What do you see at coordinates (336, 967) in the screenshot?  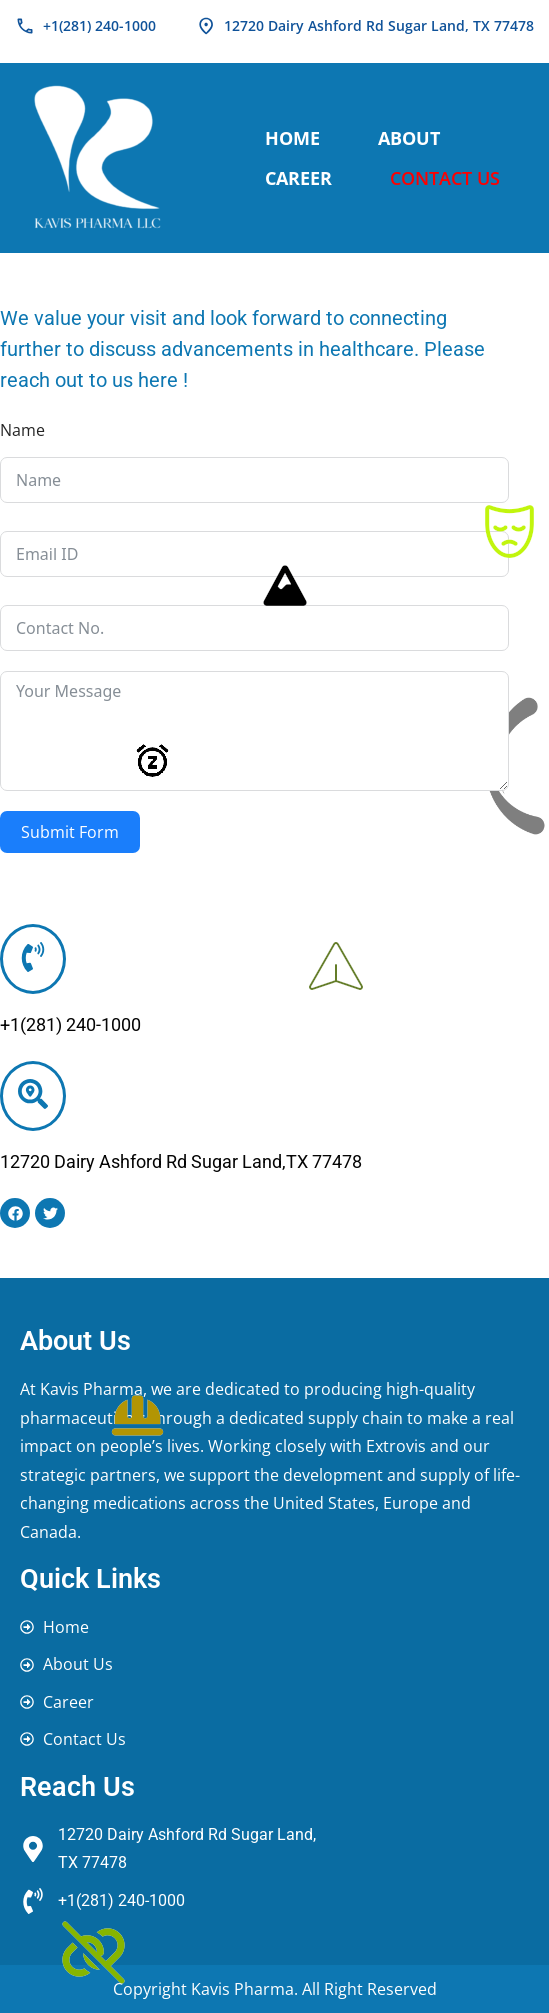 I see `send a message` at bounding box center [336, 967].